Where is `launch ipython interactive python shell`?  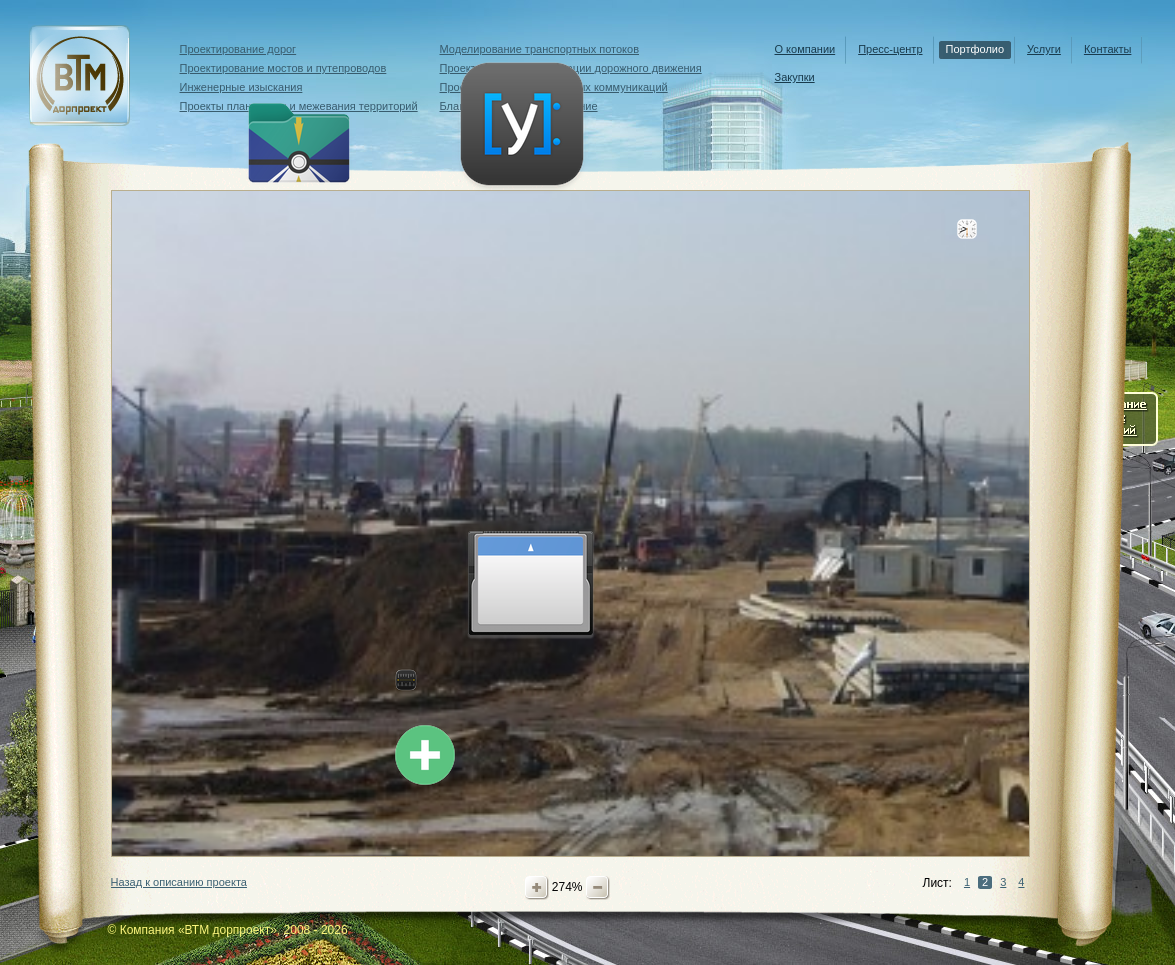
launch ipython interactive python shell is located at coordinates (522, 124).